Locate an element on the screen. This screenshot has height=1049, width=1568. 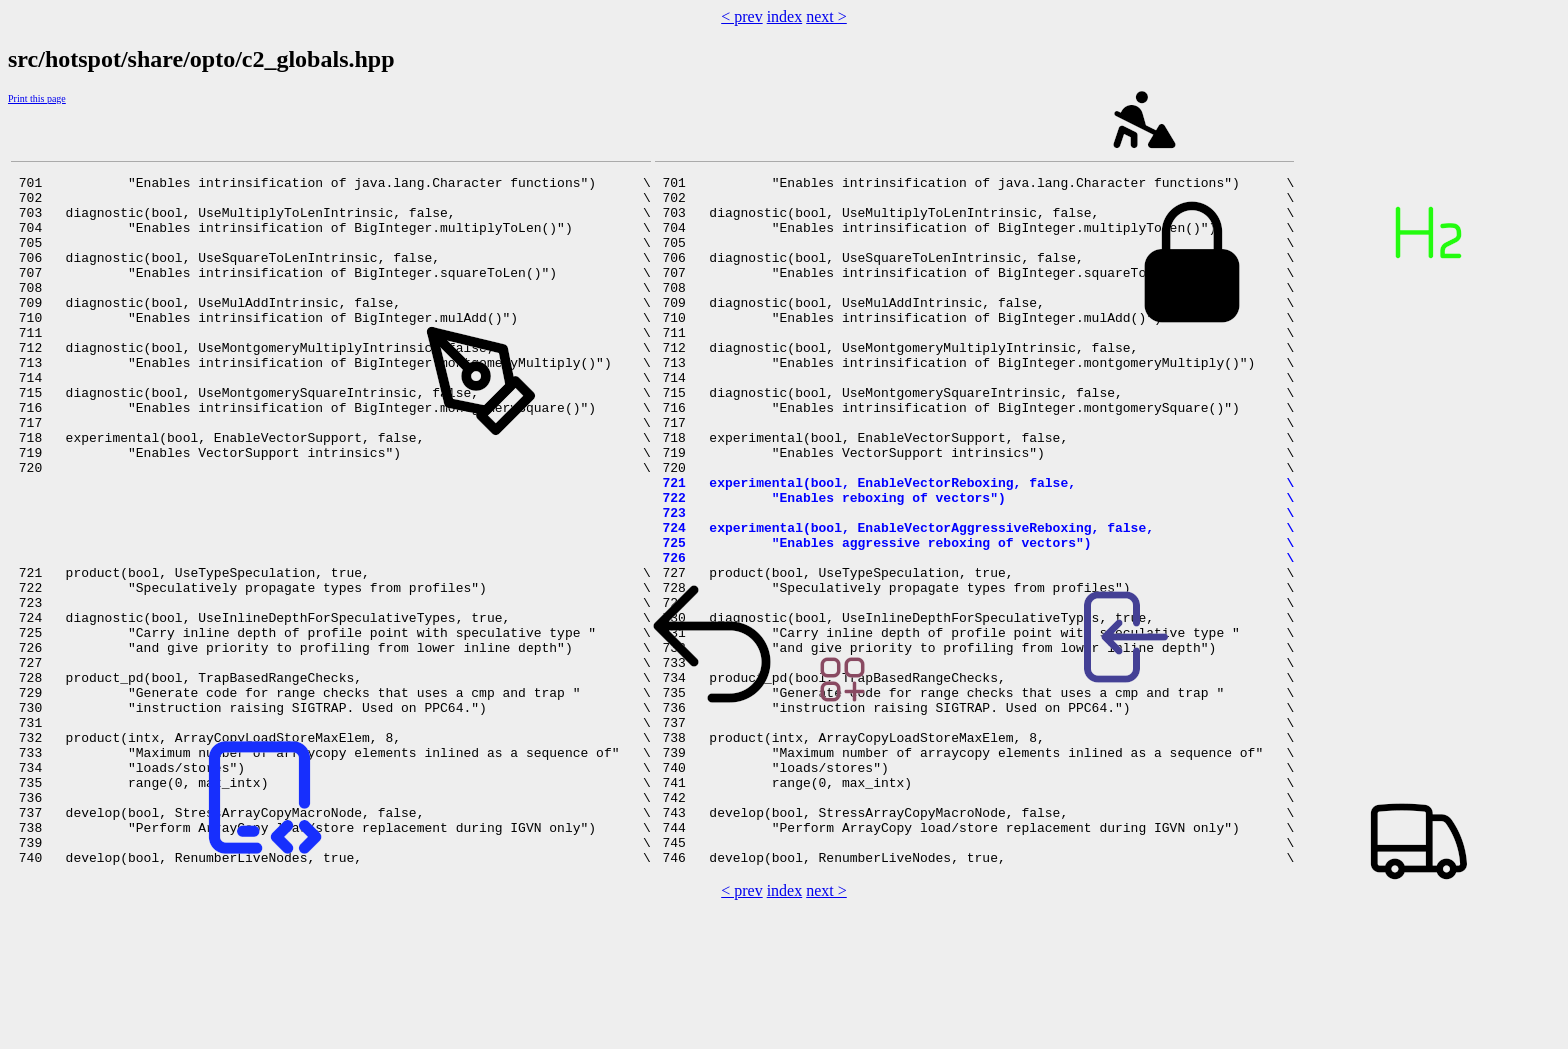
undo the last action is located at coordinates (712, 644).